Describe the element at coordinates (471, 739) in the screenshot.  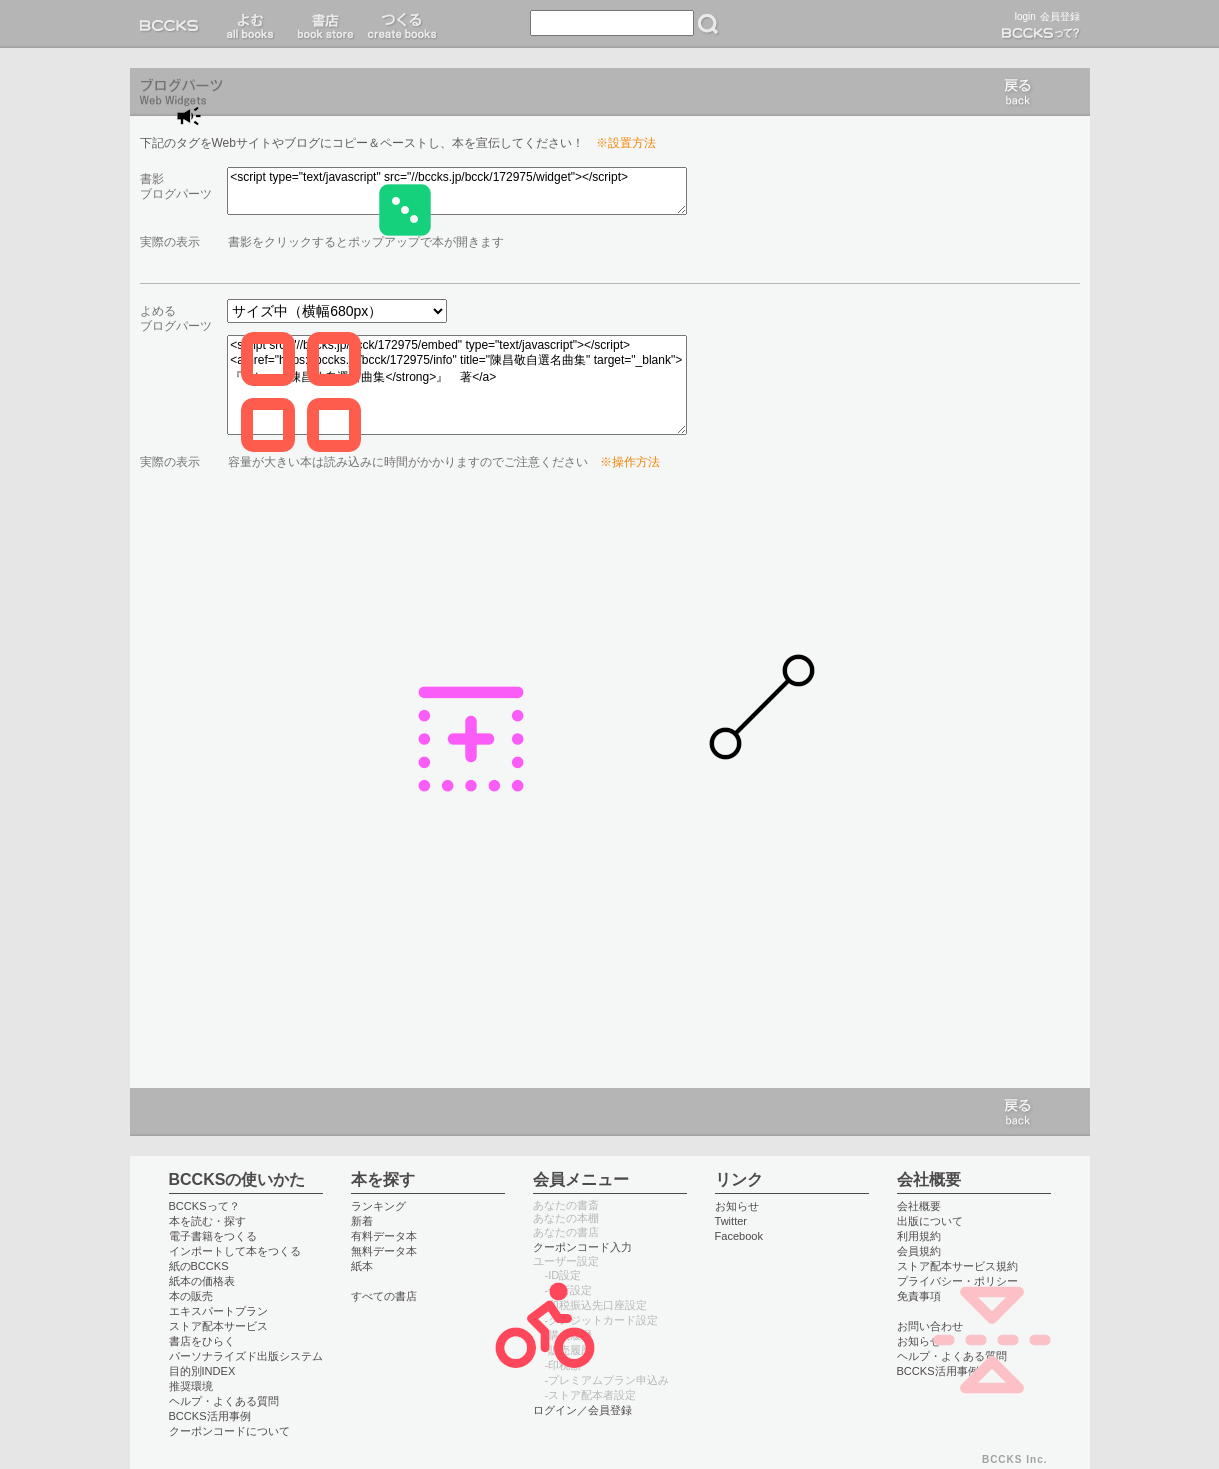
I see `add a top border to selected element` at that location.